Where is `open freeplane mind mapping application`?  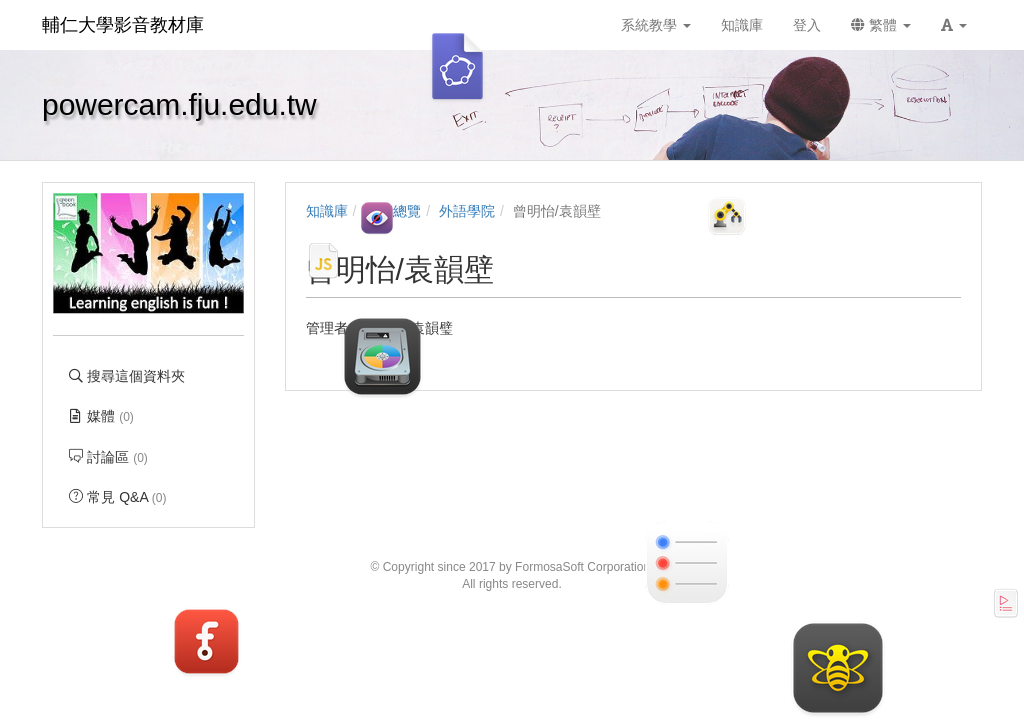 open freeplane mind mapping application is located at coordinates (838, 668).